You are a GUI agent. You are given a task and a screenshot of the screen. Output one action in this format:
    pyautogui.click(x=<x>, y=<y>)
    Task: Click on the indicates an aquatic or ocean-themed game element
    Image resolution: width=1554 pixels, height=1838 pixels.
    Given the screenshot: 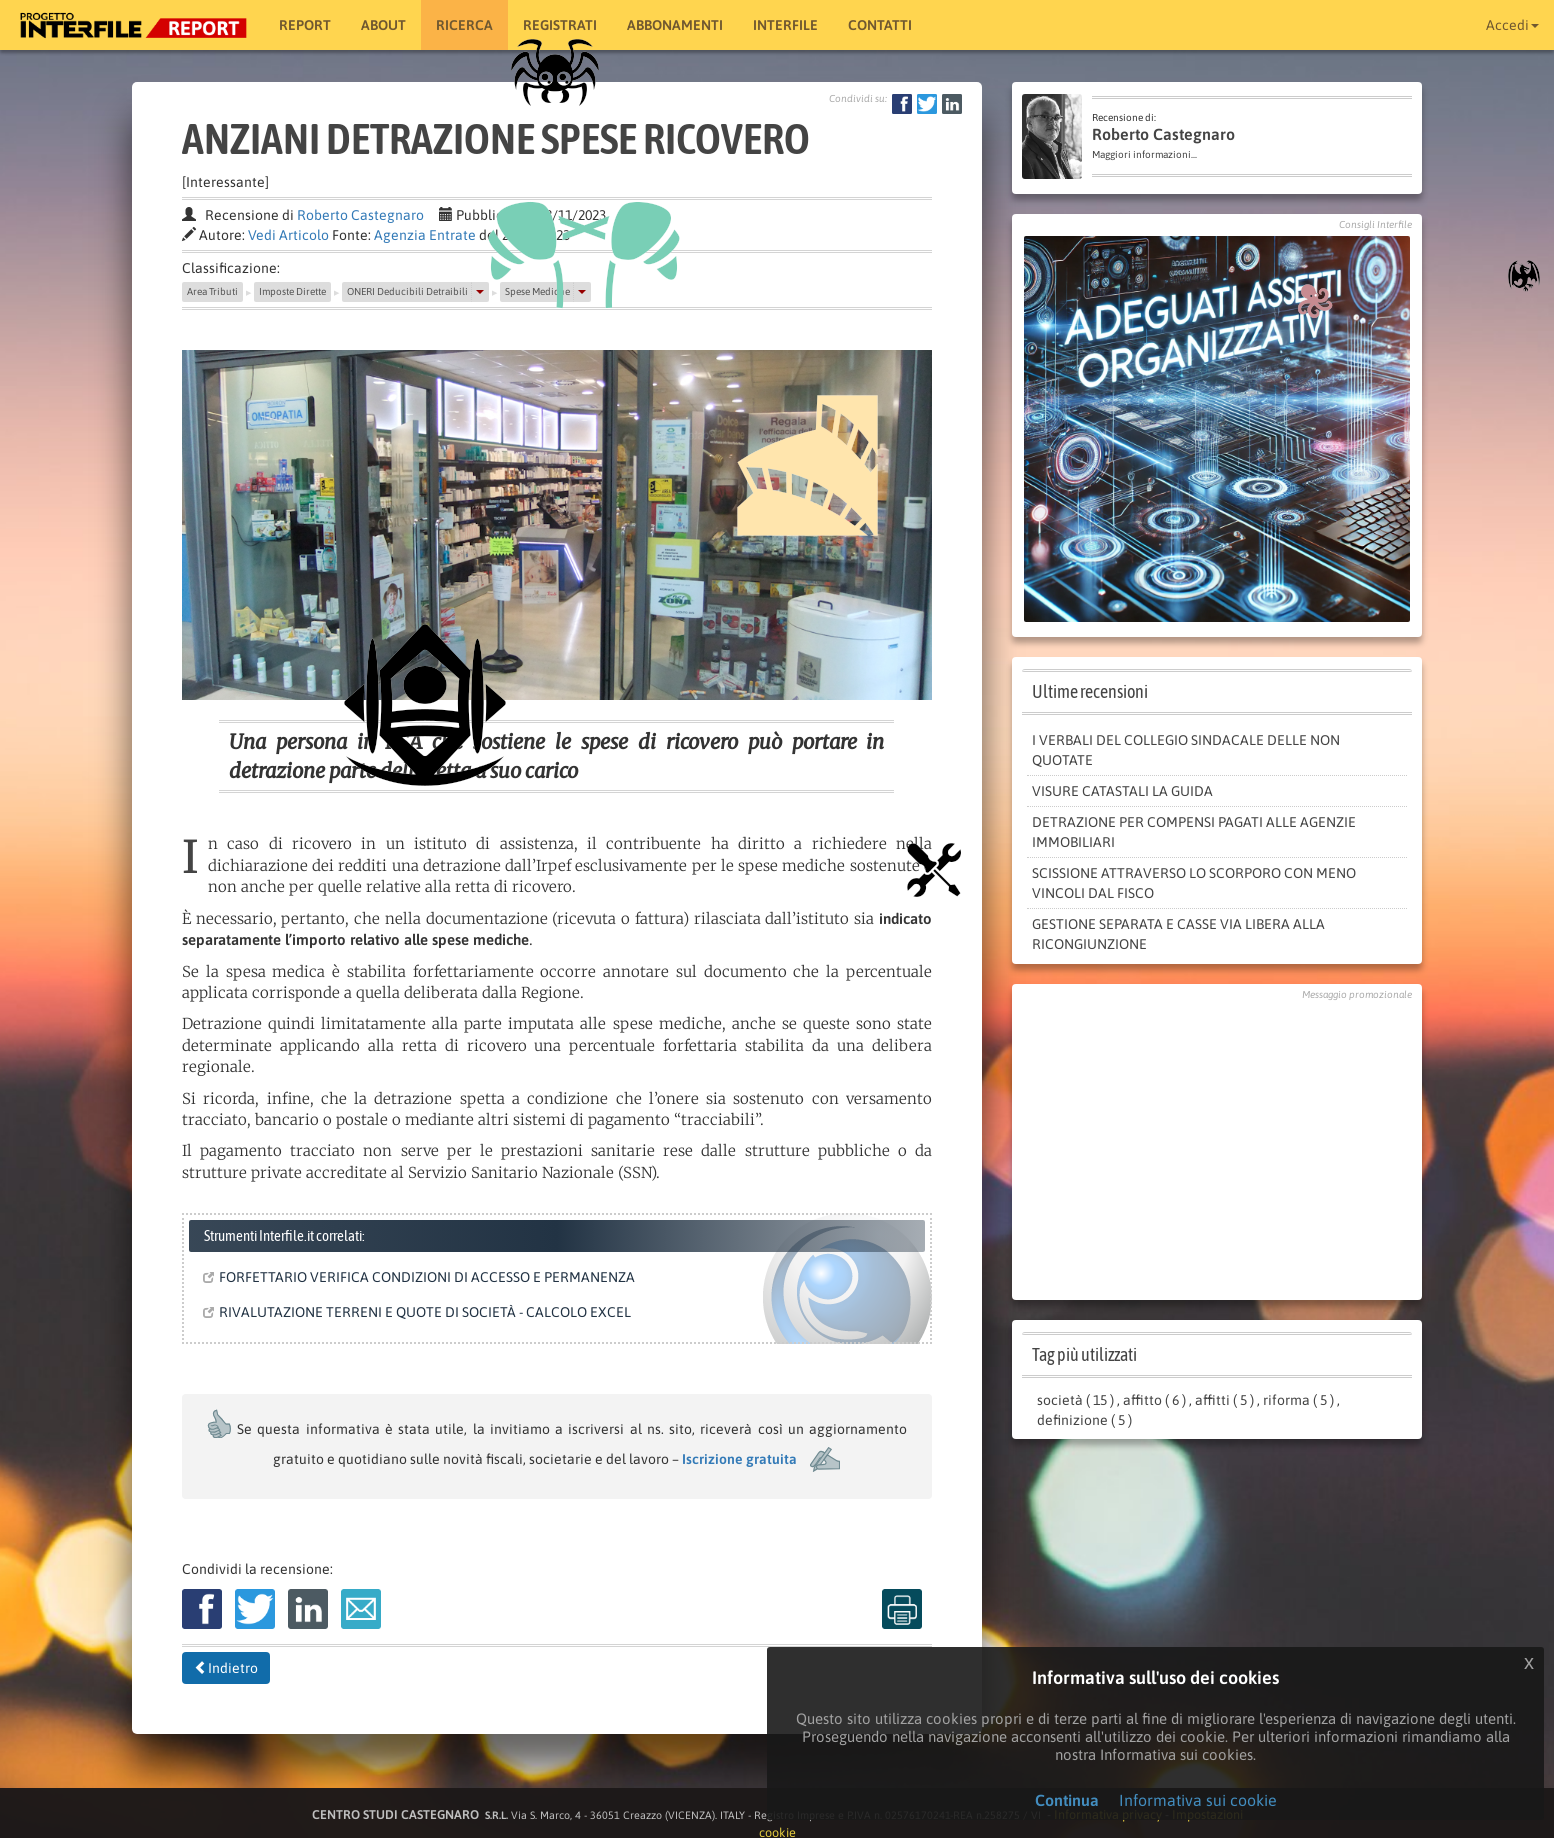 What is the action you would take?
    pyautogui.click(x=1315, y=301)
    